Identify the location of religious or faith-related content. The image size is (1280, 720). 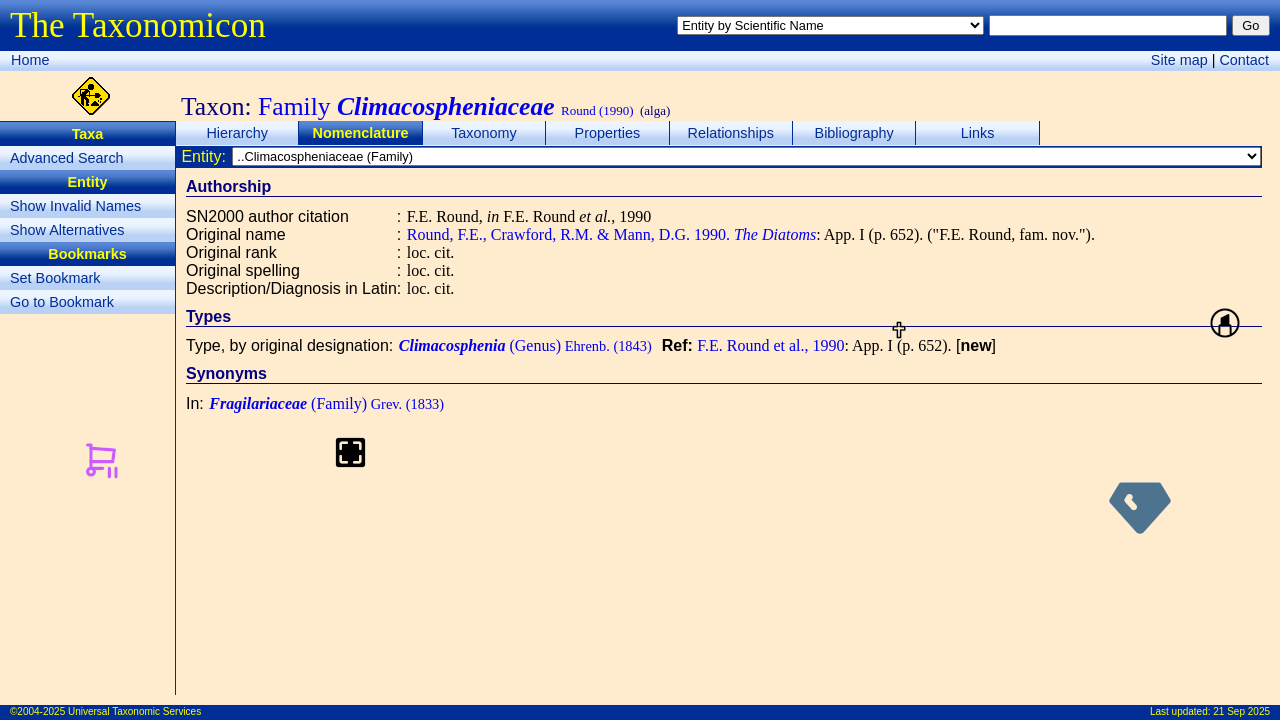
(899, 330).